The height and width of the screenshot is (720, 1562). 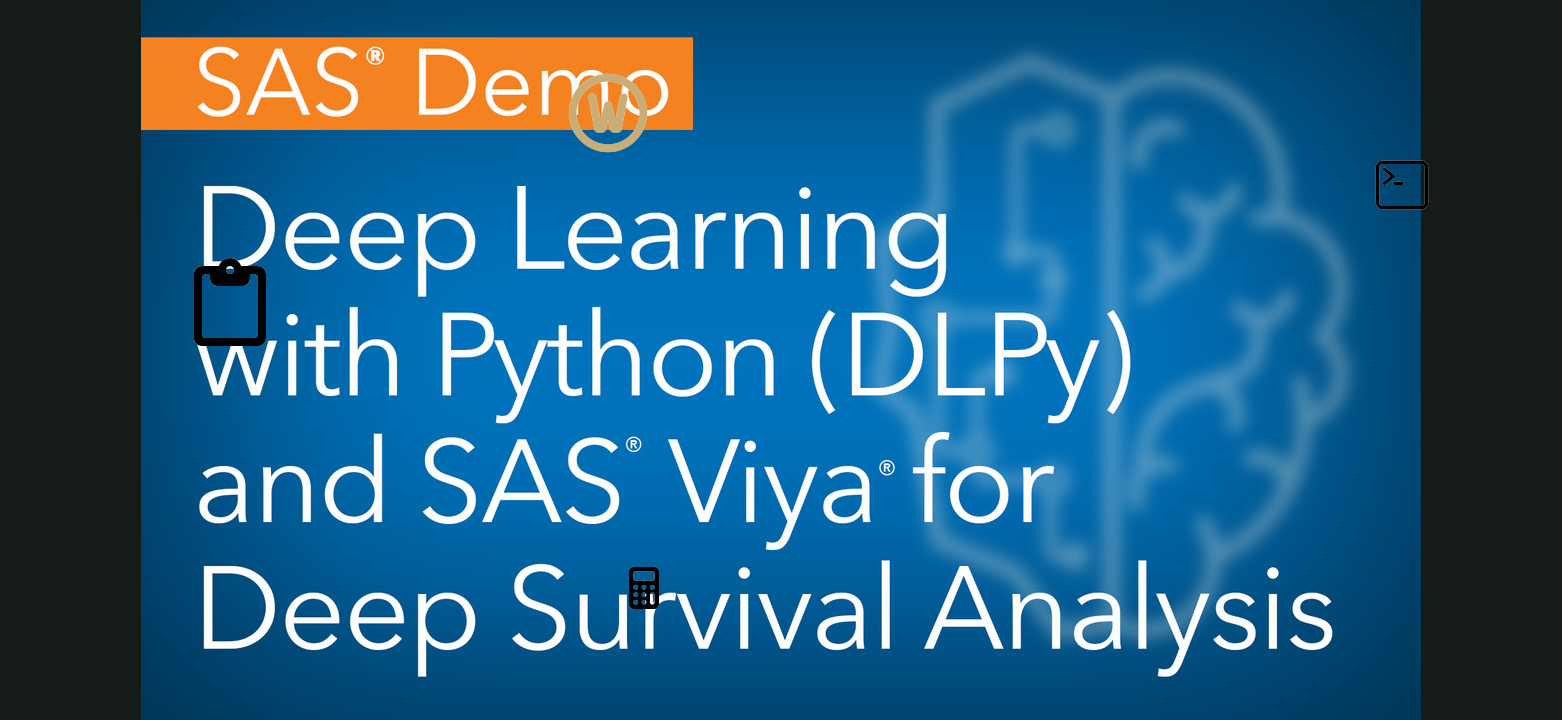 I want to click on open the command line terminal, so click(x=1402, y=185).